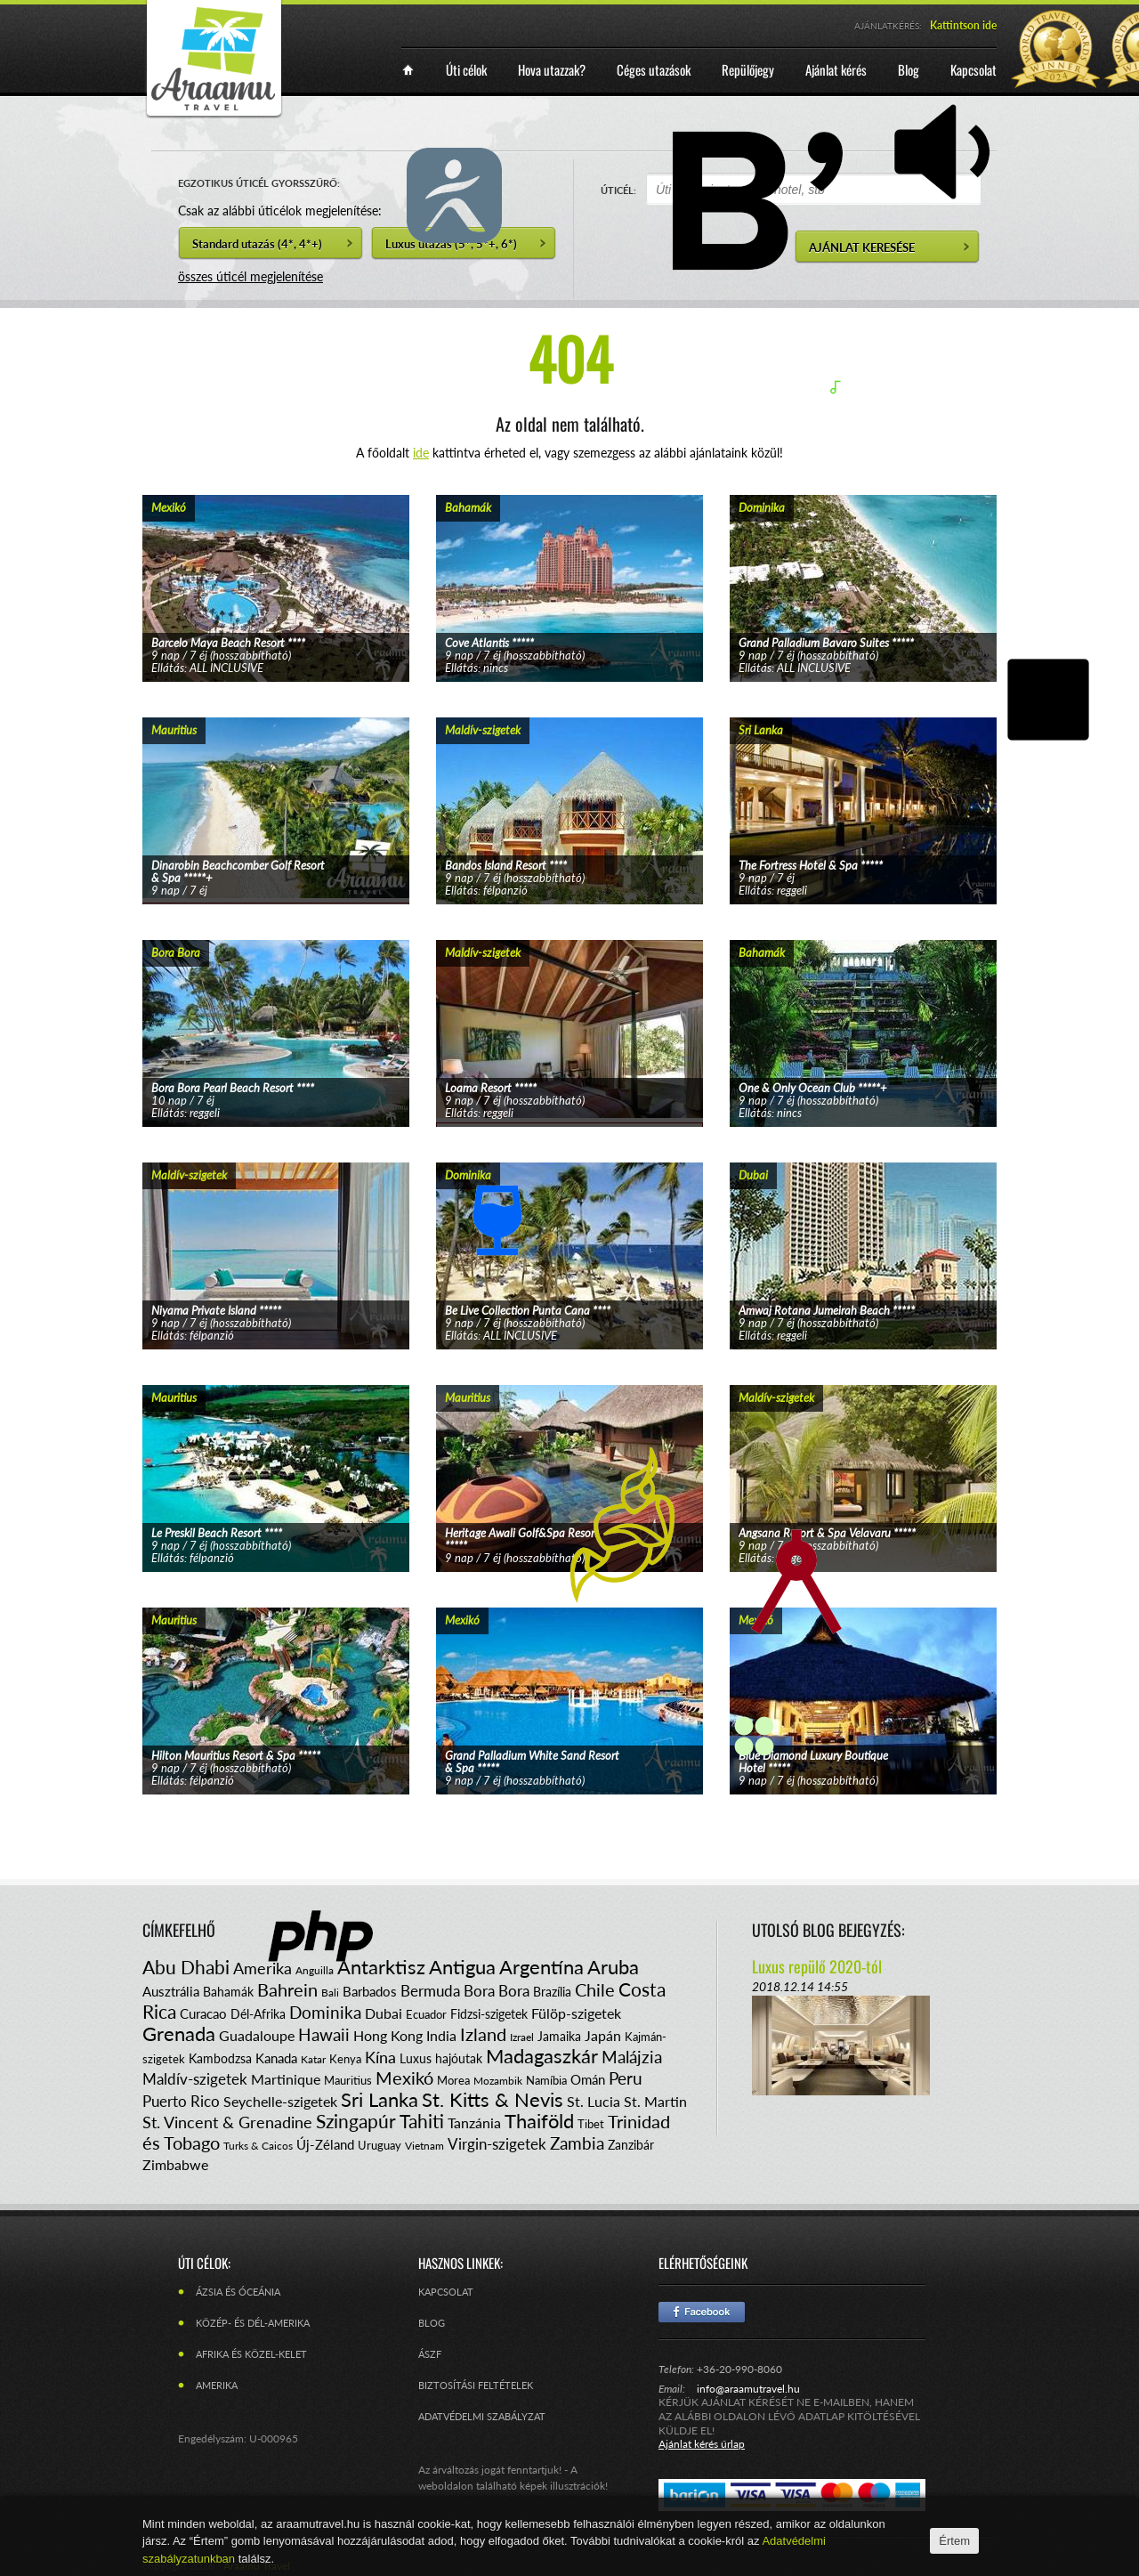 This screenshot has height=2576, width=1139. Describe the element at coordinates (454, 195) in the screenshot. I see `open the Île-de-France Mobilités app` at that location.